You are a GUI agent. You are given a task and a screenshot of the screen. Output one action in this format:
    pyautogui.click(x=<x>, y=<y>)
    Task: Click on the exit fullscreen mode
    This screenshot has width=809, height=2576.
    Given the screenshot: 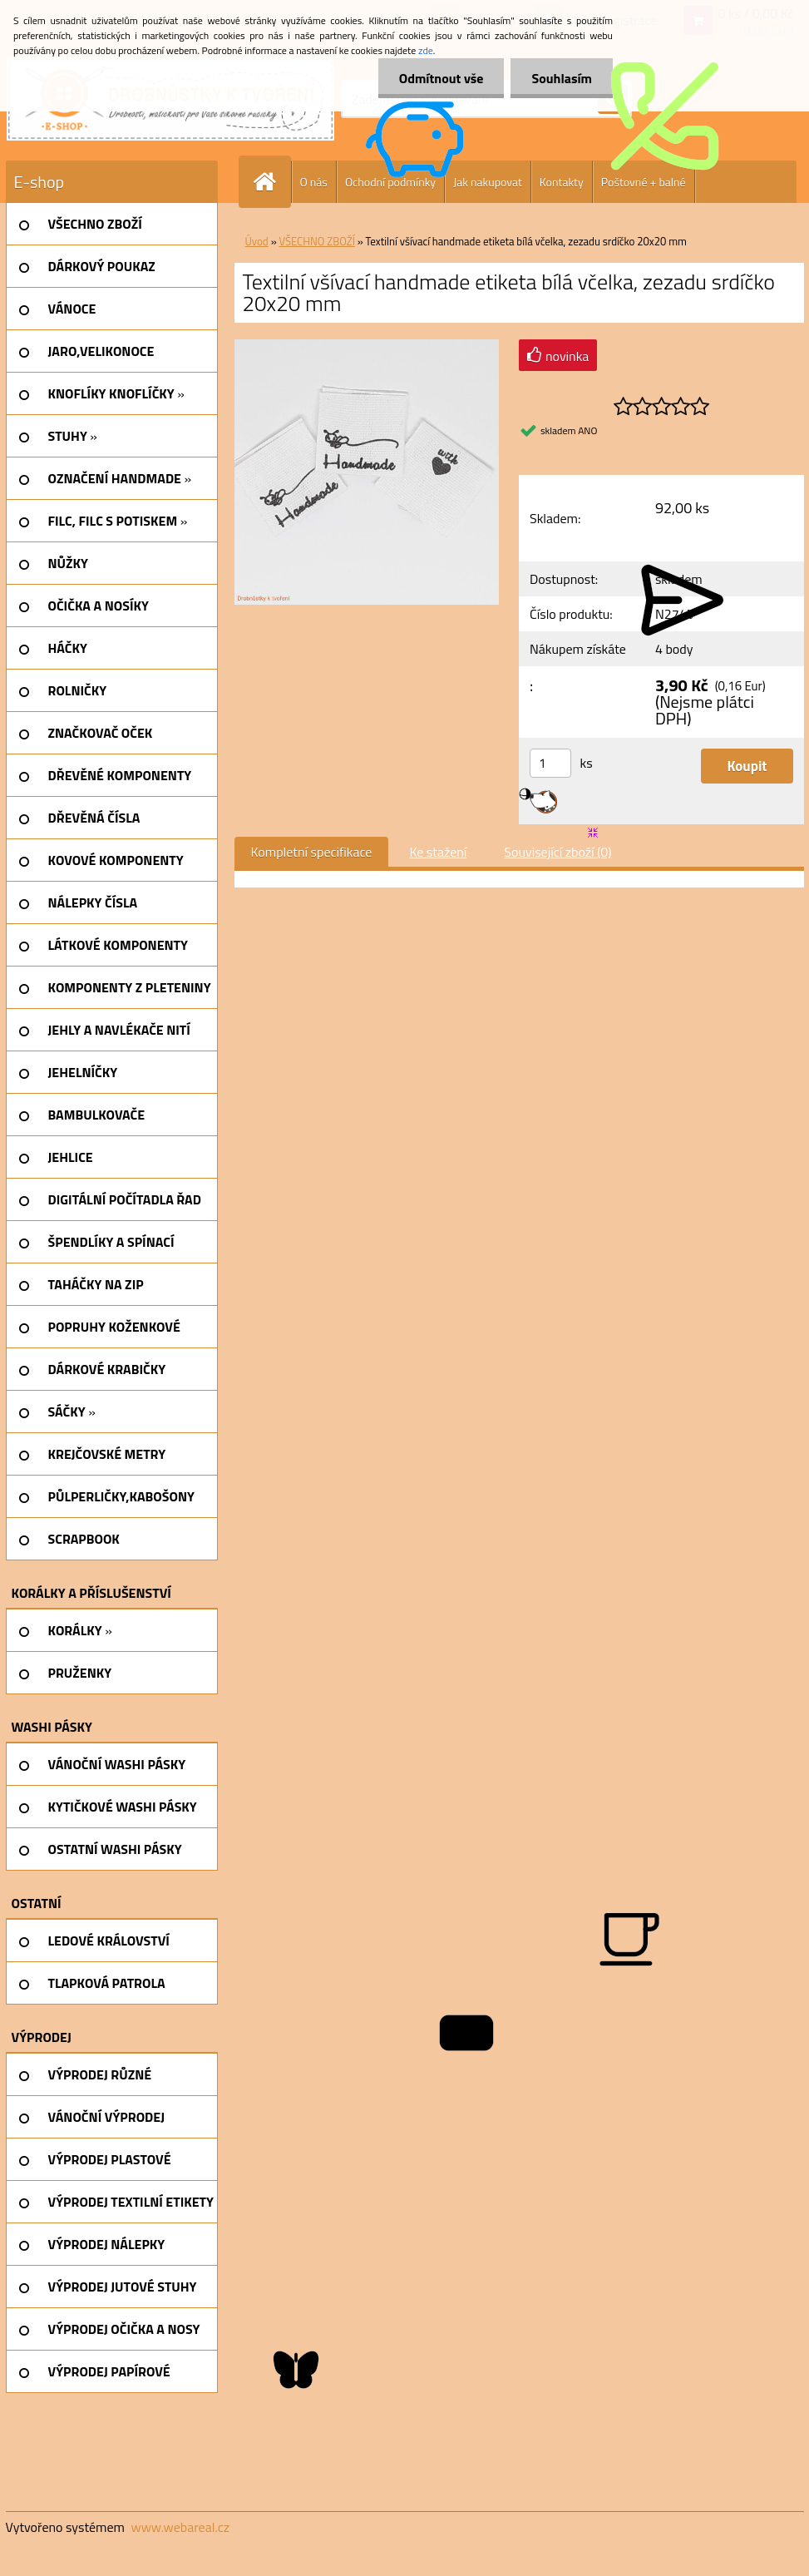 What is the action you would take?
    pyautogui.click(x=593, y=833)
    